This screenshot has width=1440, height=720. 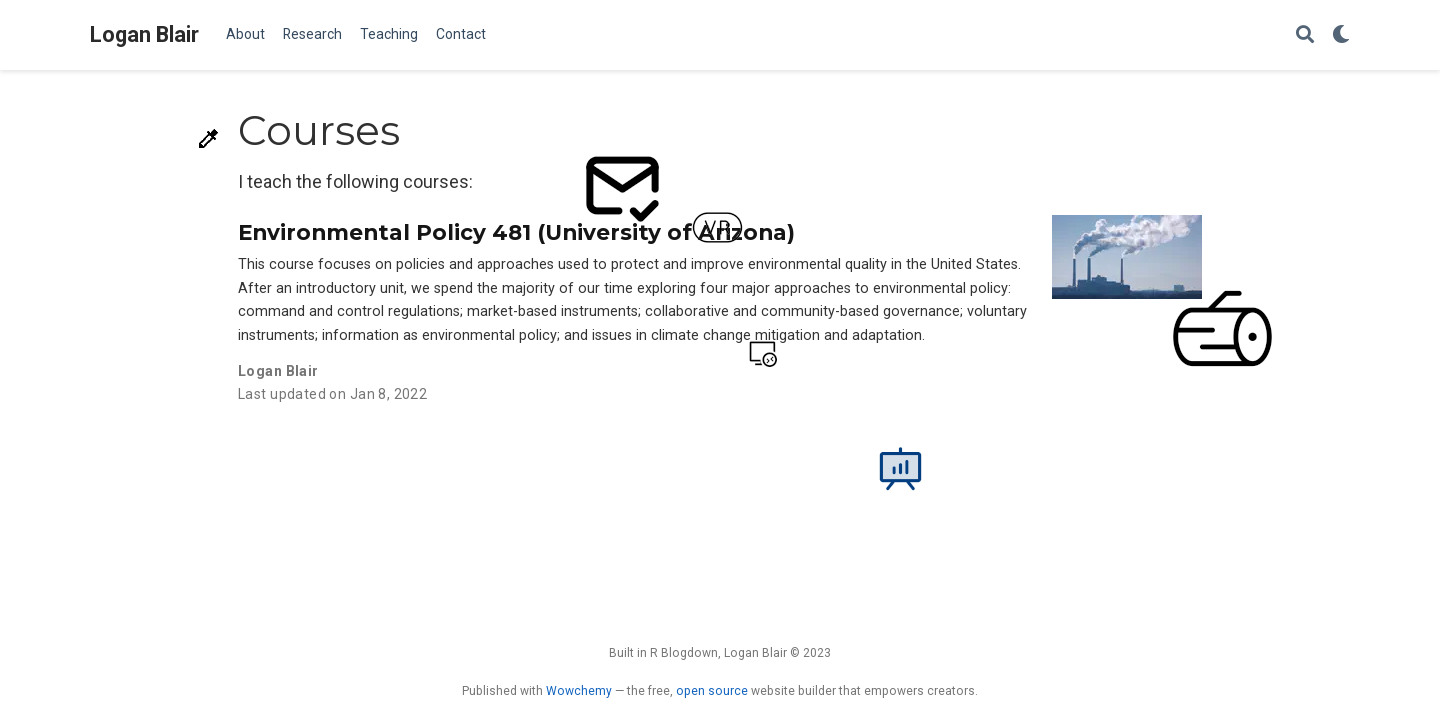 I want to click on access remote desktop connections, so click(x=763, y=353).